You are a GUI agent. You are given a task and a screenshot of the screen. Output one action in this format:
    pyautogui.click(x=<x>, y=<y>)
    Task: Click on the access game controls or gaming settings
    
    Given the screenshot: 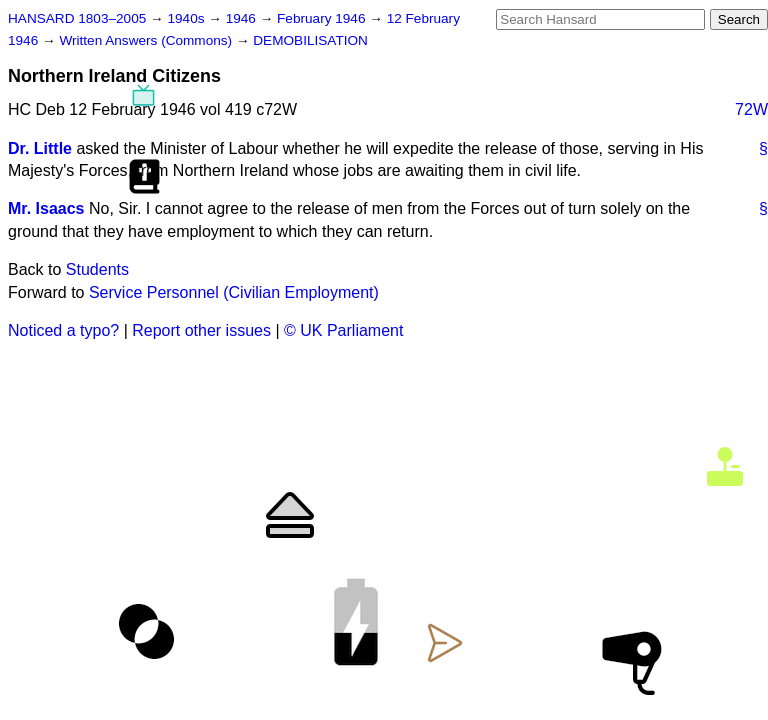 What is the action you would take?
    pyautogui.click(x=725, y=468)
    